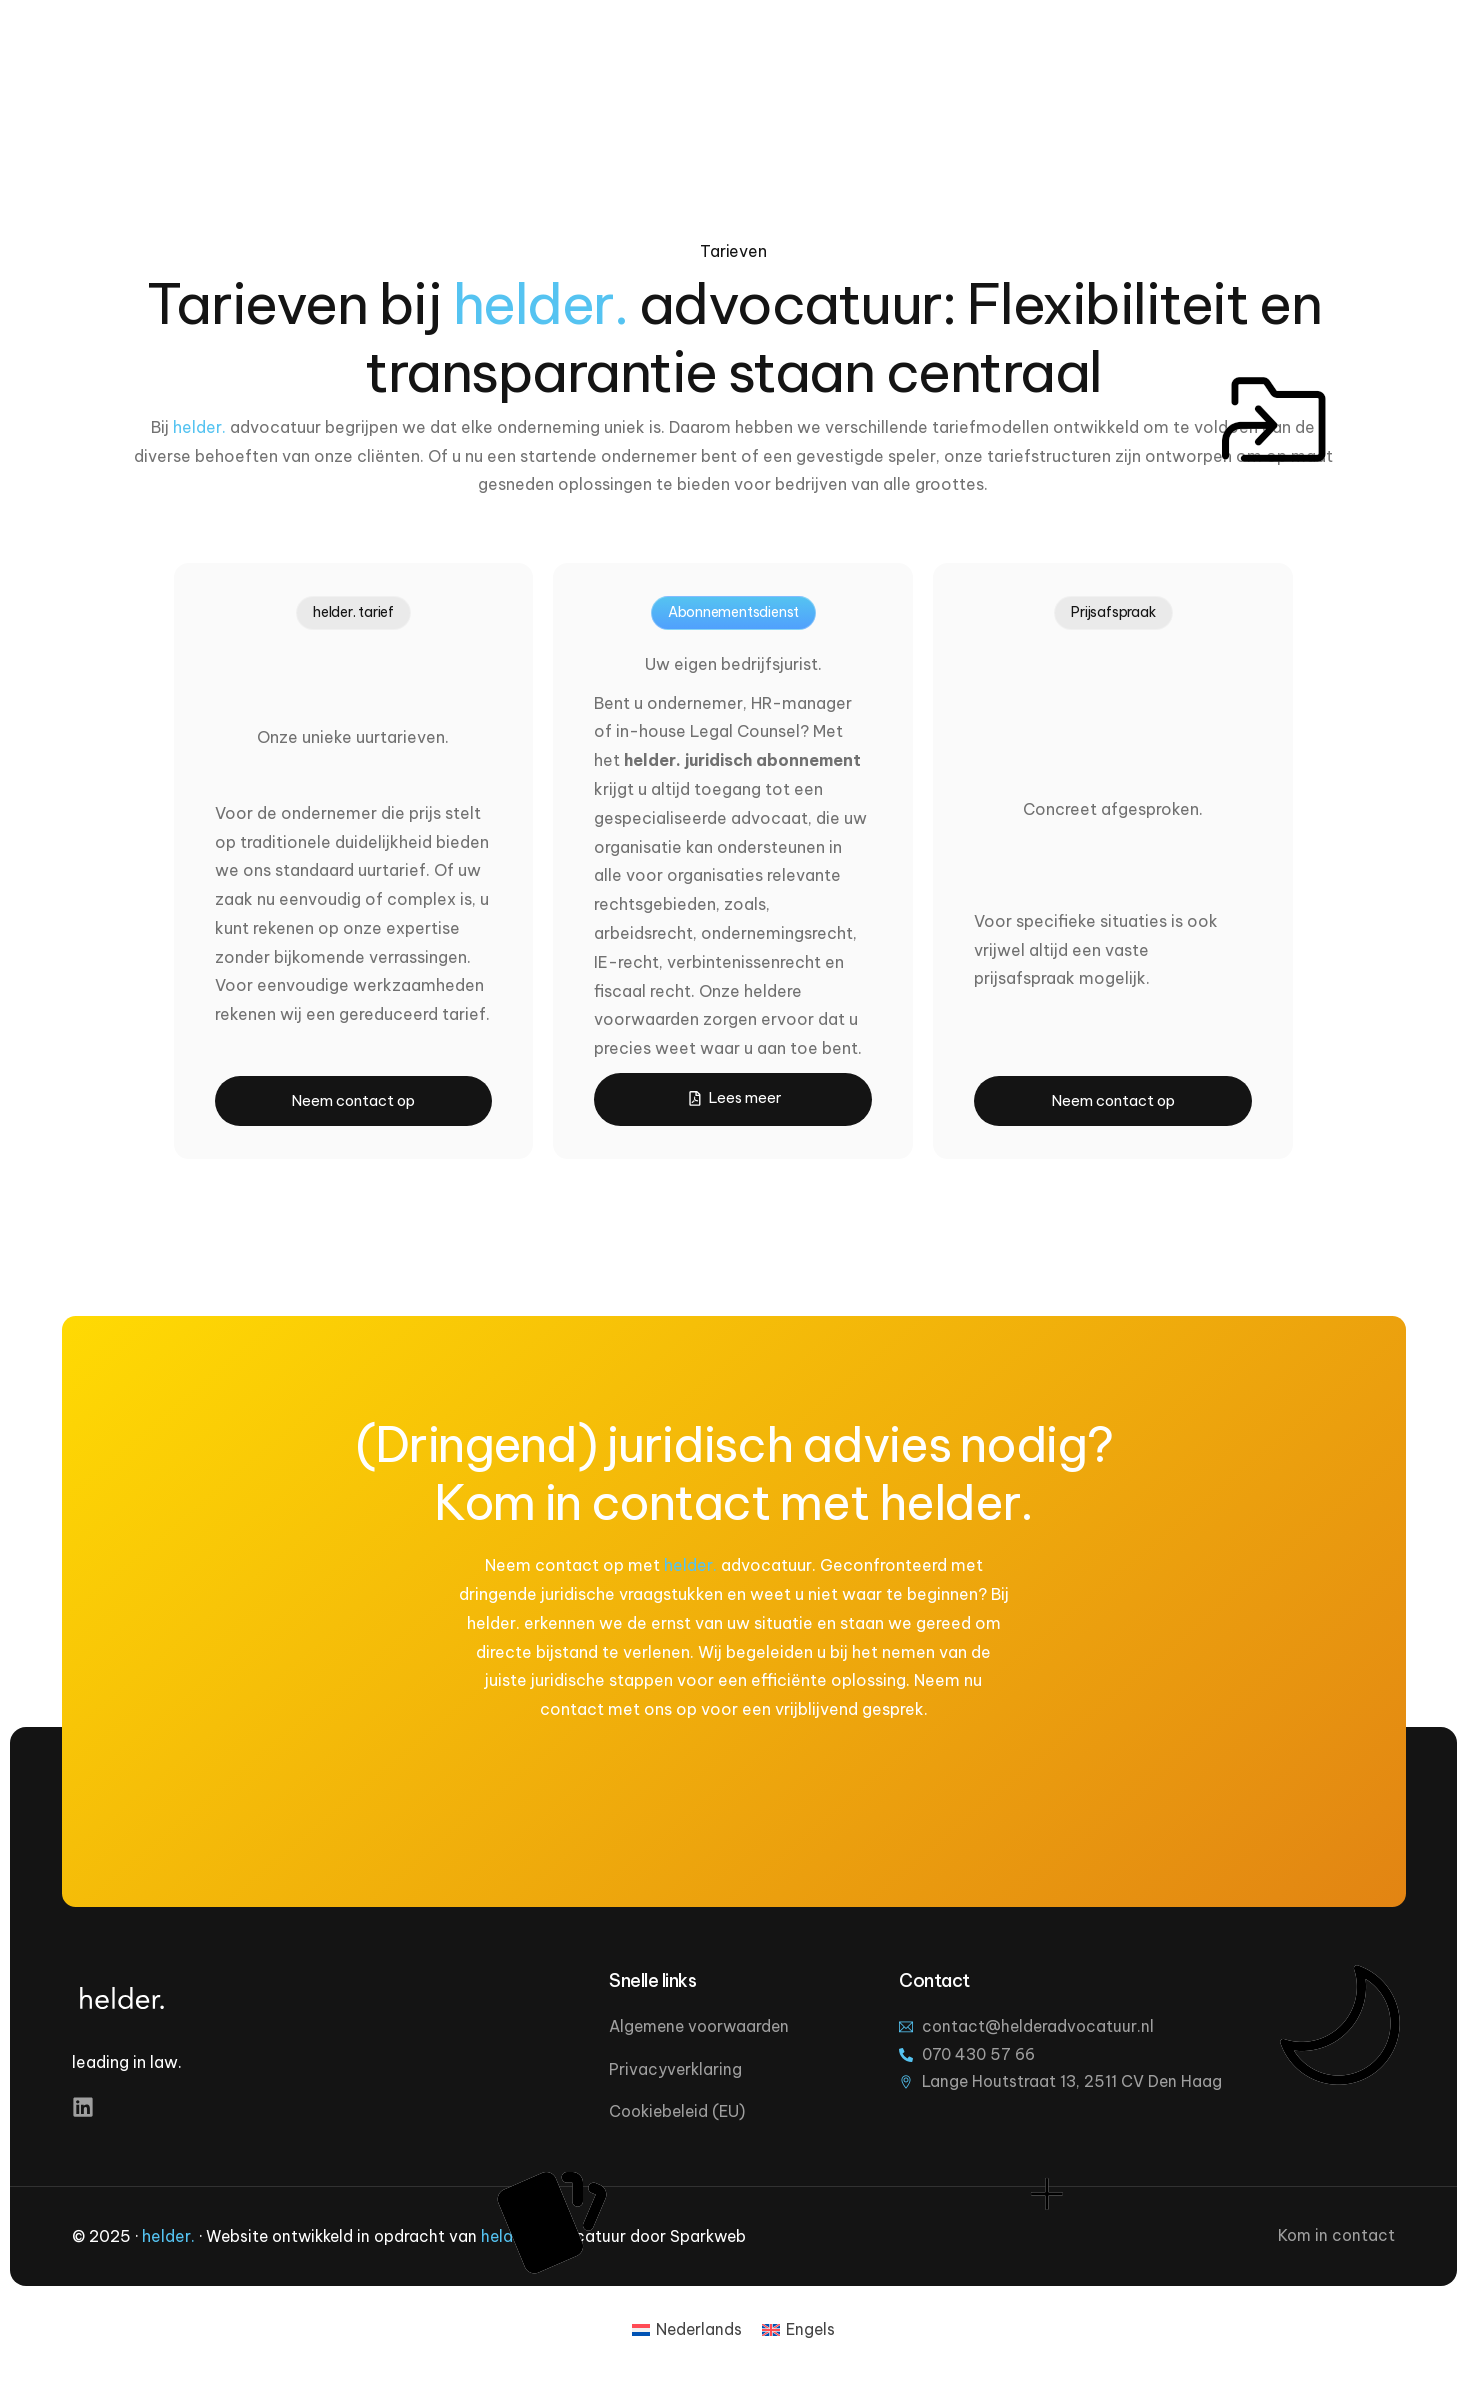  What do you see at coordinates (1278, 419) in the screenshot?
I see `access a linked or shortcut folder` at bounding box center [1278, 419].